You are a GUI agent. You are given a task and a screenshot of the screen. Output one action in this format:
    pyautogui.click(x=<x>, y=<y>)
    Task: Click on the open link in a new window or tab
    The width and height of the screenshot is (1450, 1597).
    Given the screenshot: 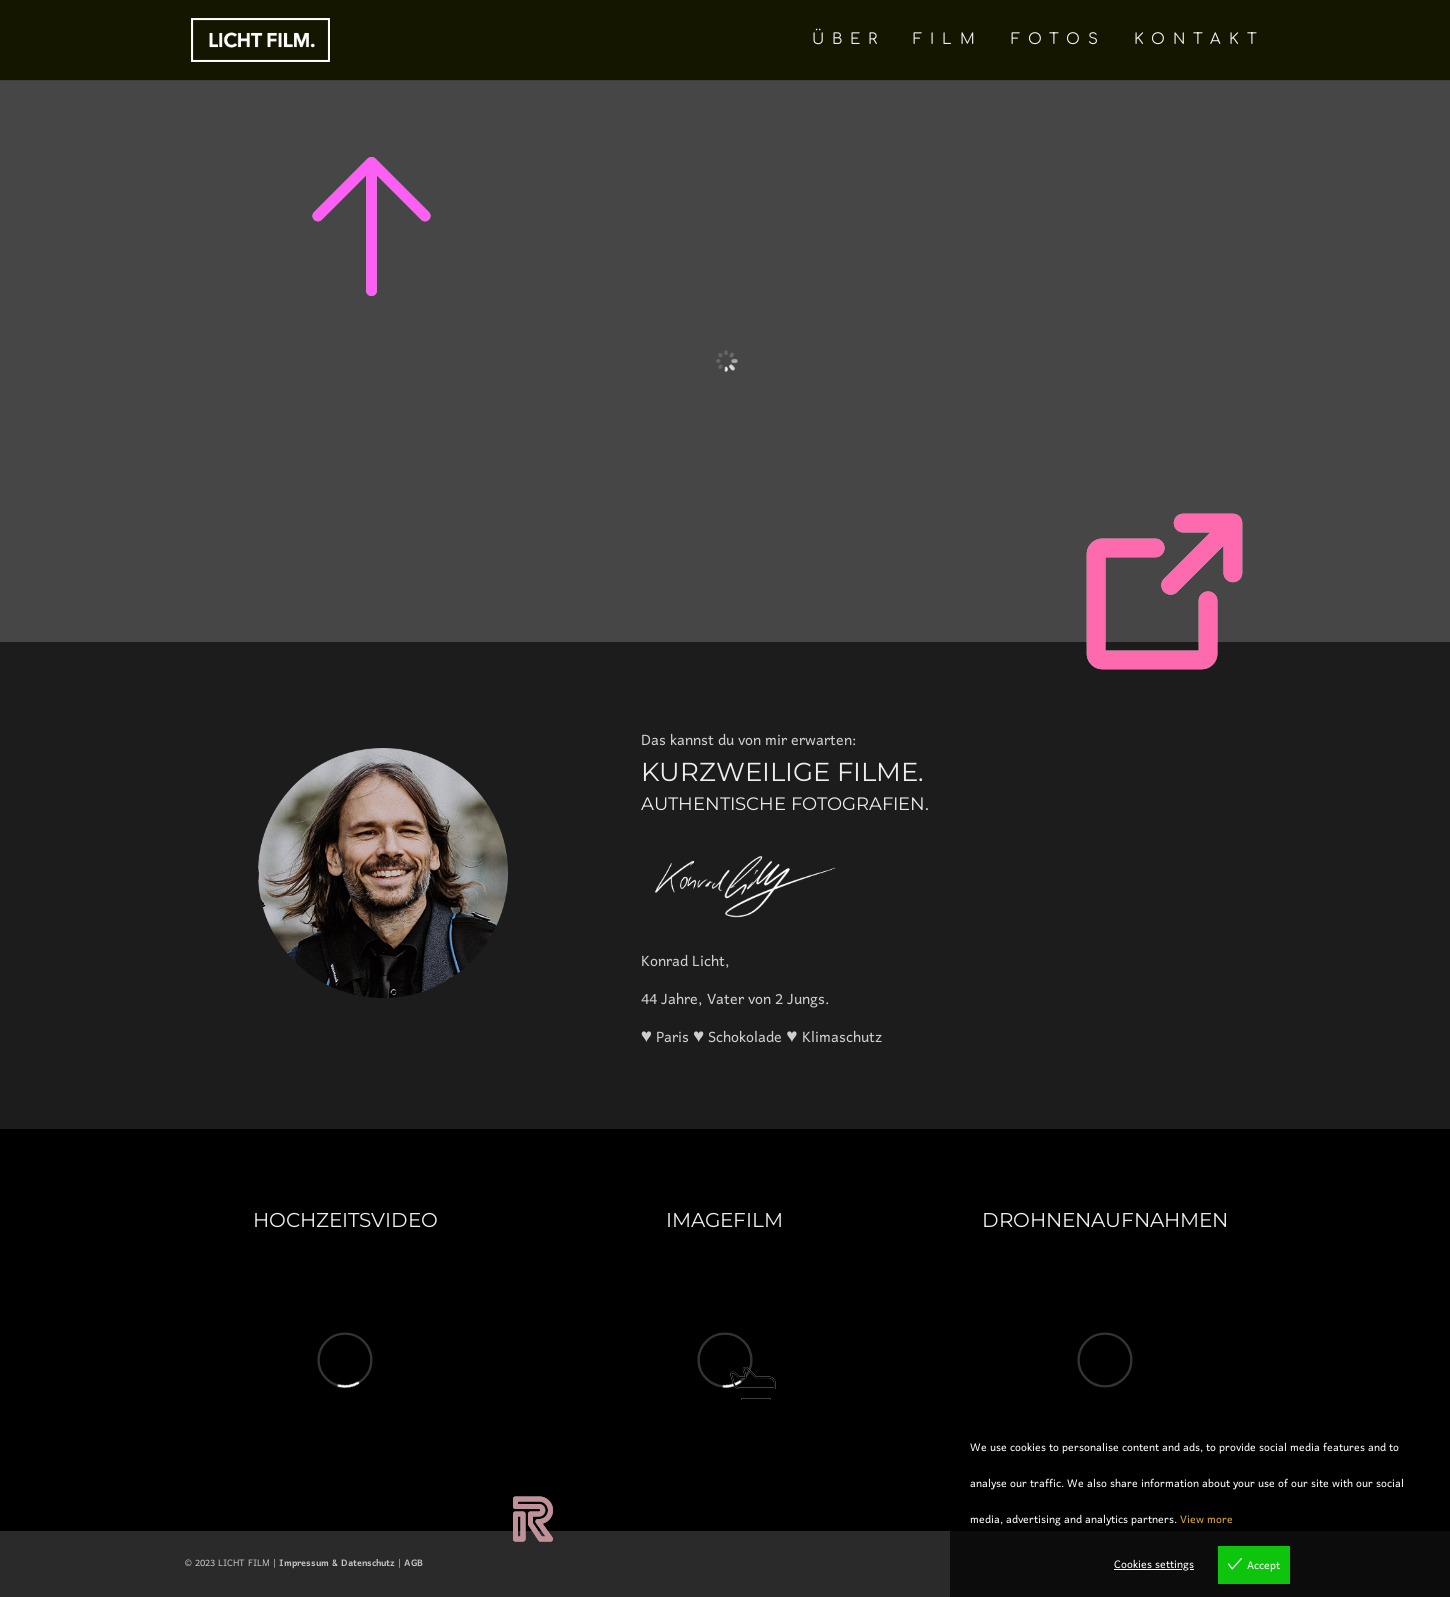 What is the action you would take?
    pyautogui.click(x=1164, y=591)
    